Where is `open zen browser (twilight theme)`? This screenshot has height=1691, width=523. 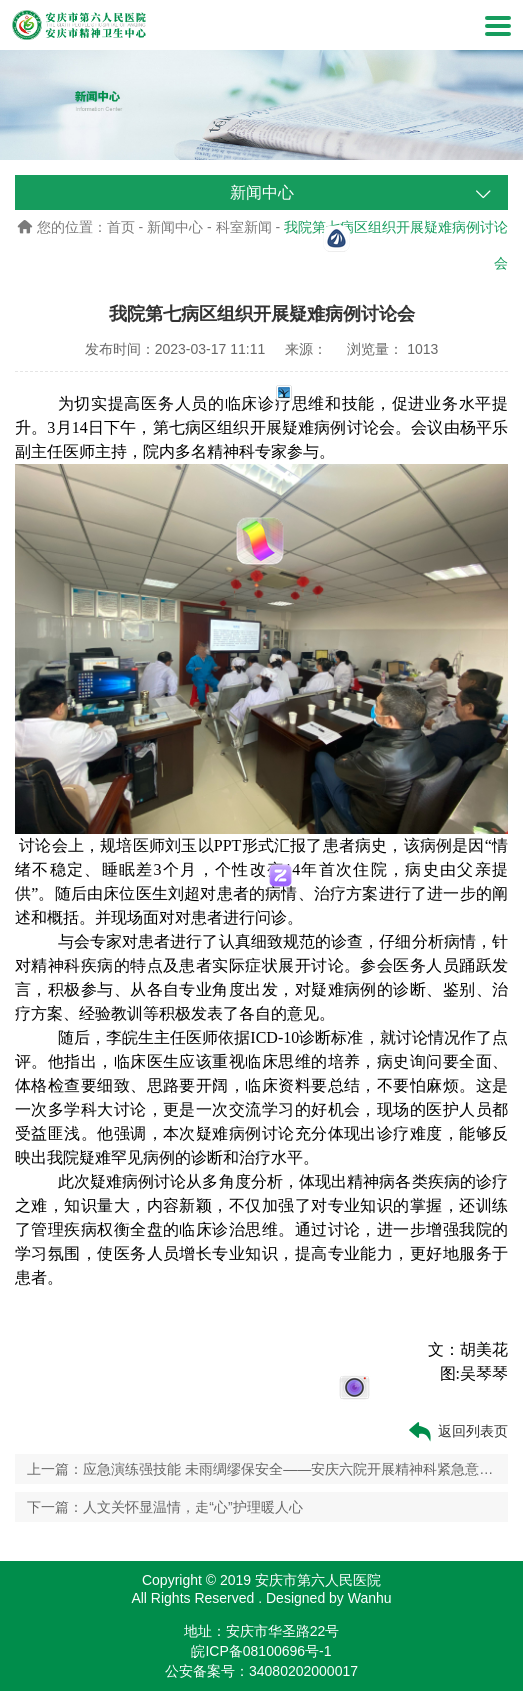
open zen browser (twilight theme) is located at coordinates (280, 875).